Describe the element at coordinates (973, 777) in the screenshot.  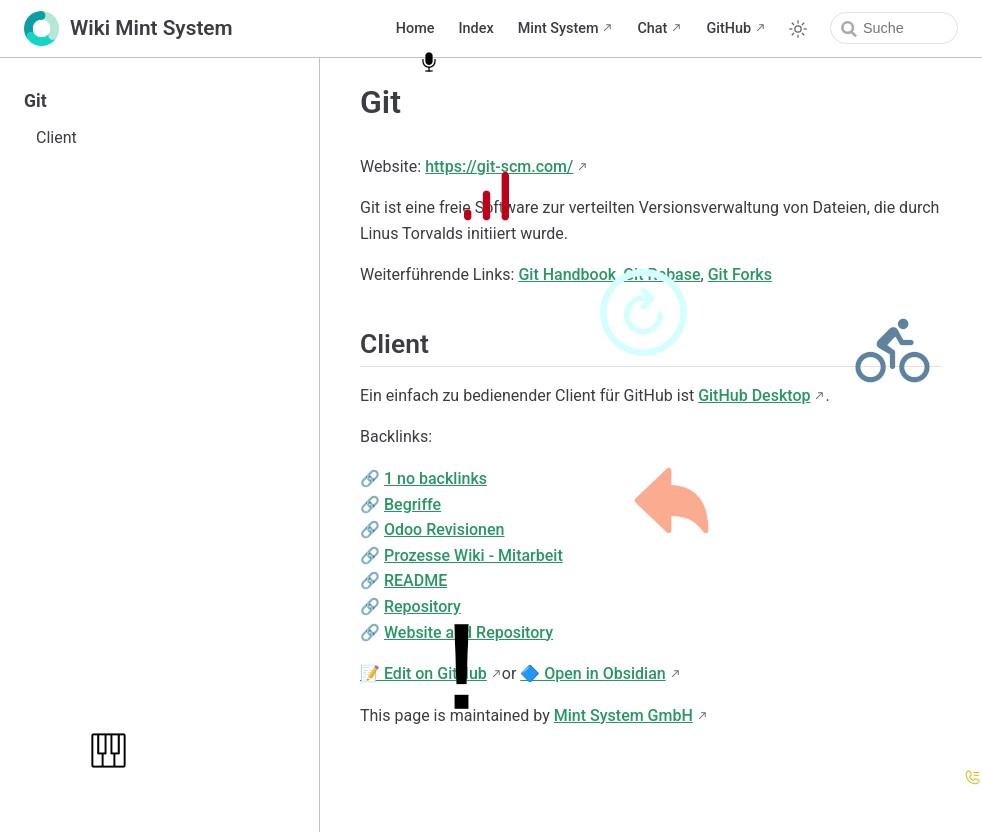
I see `view contact list or phone directory` at that location.